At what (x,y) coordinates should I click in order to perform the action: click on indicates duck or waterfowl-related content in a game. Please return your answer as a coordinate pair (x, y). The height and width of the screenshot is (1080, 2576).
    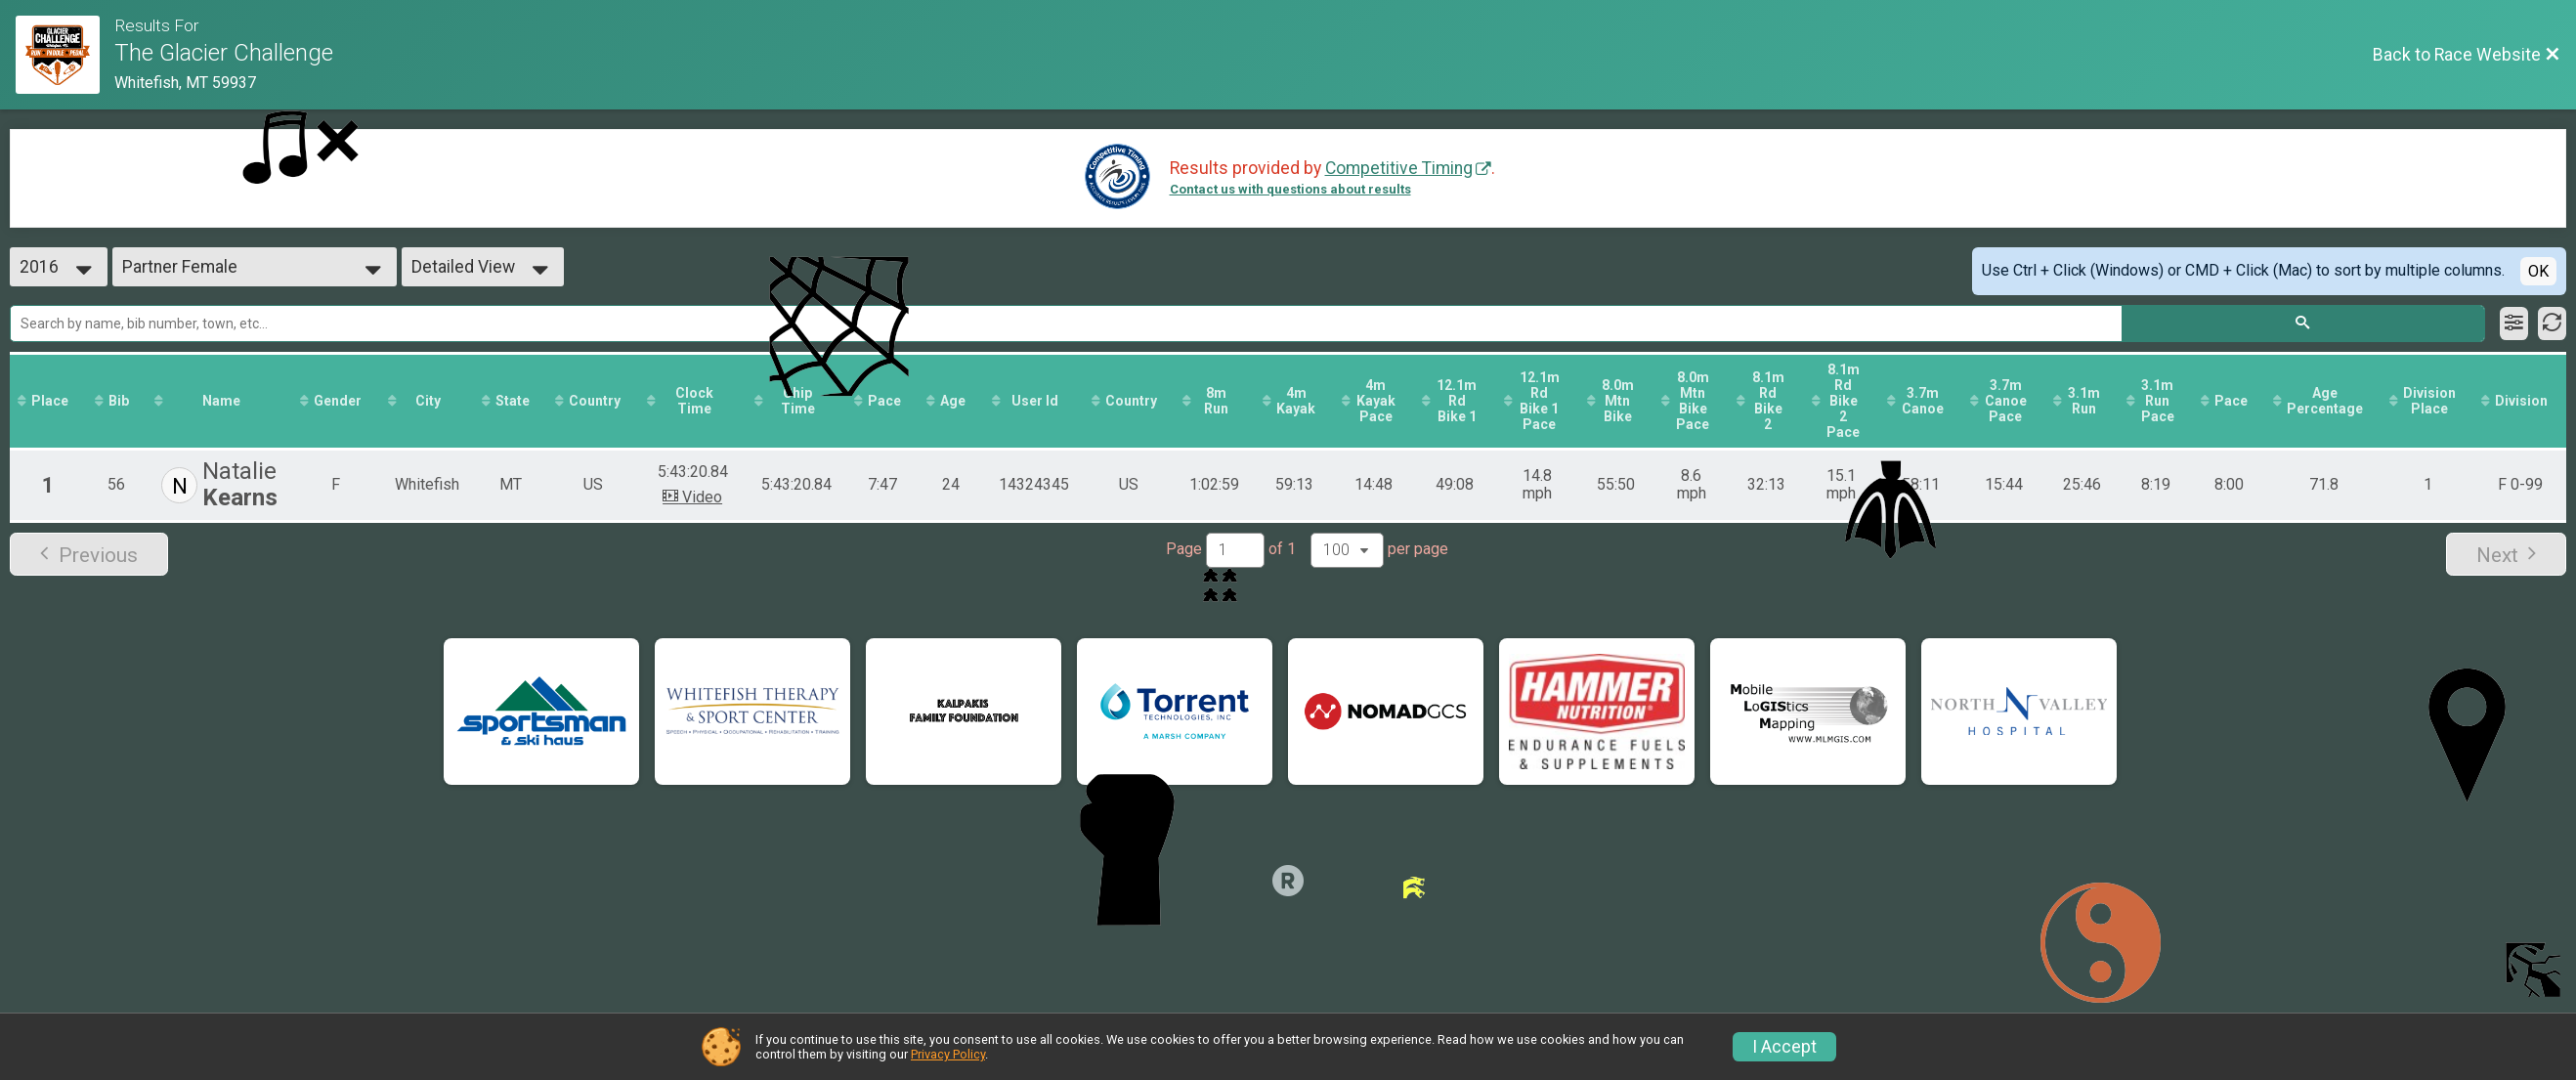
    Looking at the image, I should click on (1890, 509).